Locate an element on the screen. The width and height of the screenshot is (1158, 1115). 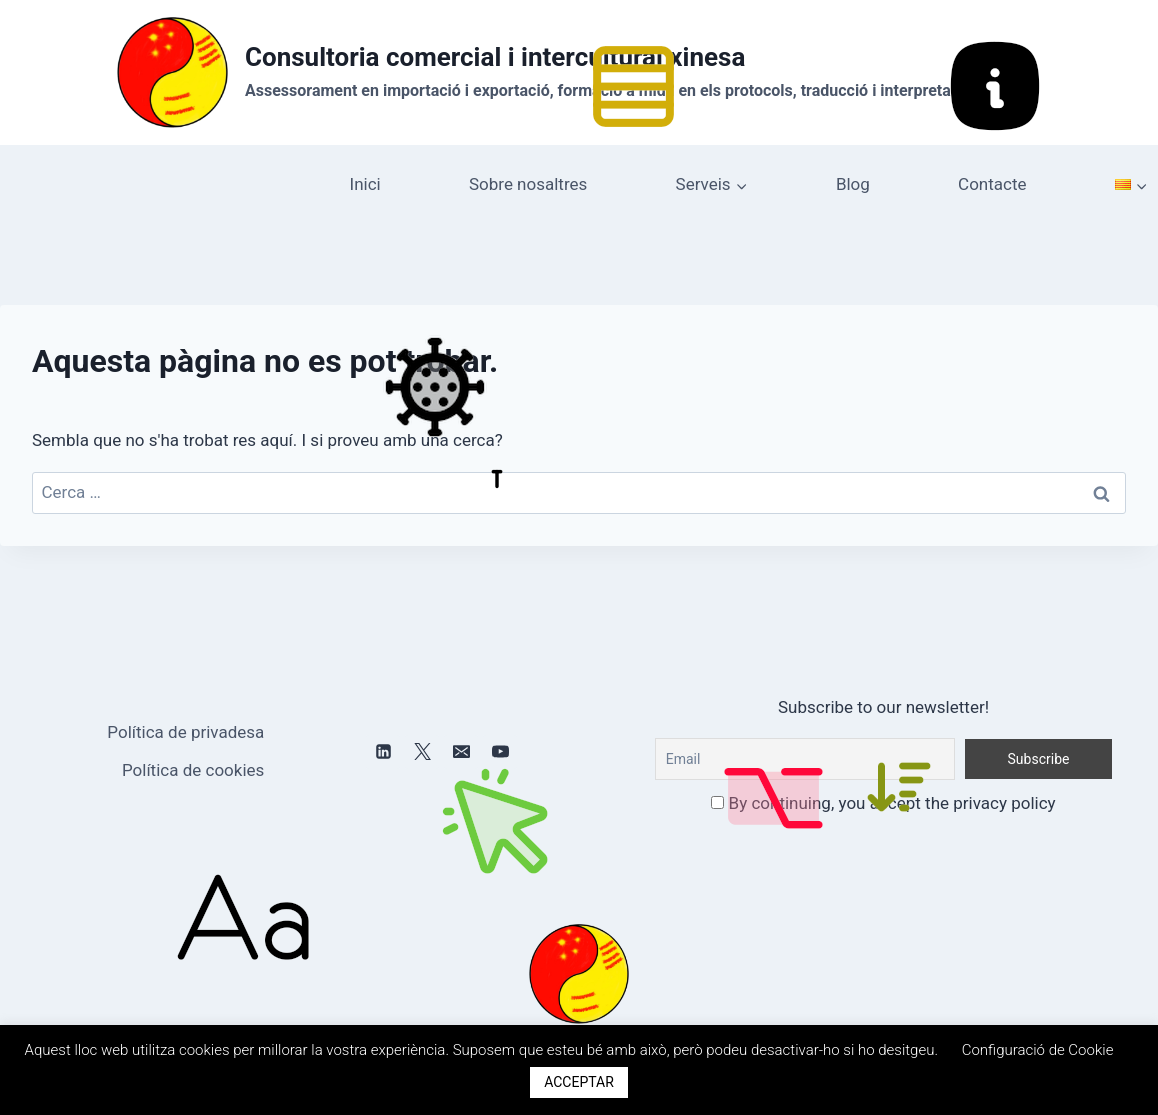
access keyboard option or modifier key is located at coordinates (773, 794).